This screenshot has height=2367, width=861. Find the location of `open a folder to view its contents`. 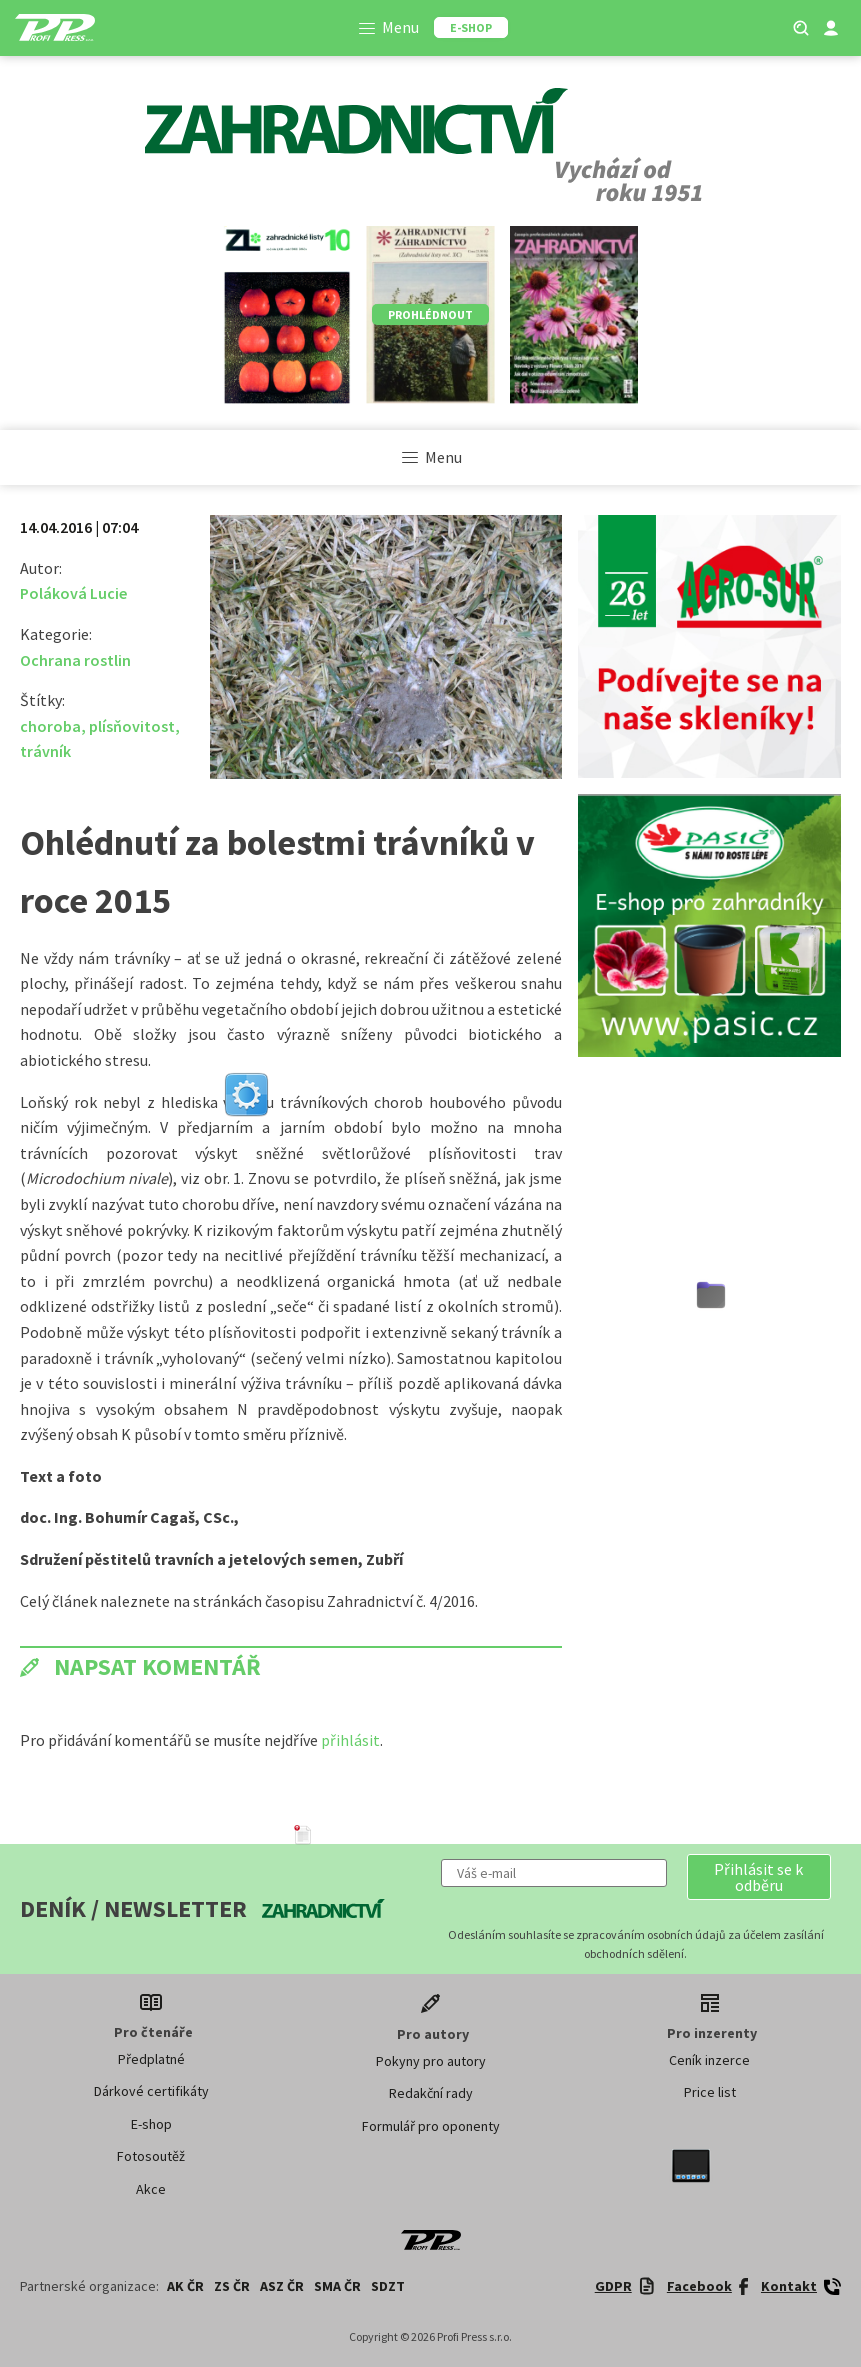

open a folder to view its contents is located at coordinates (711, 1295).